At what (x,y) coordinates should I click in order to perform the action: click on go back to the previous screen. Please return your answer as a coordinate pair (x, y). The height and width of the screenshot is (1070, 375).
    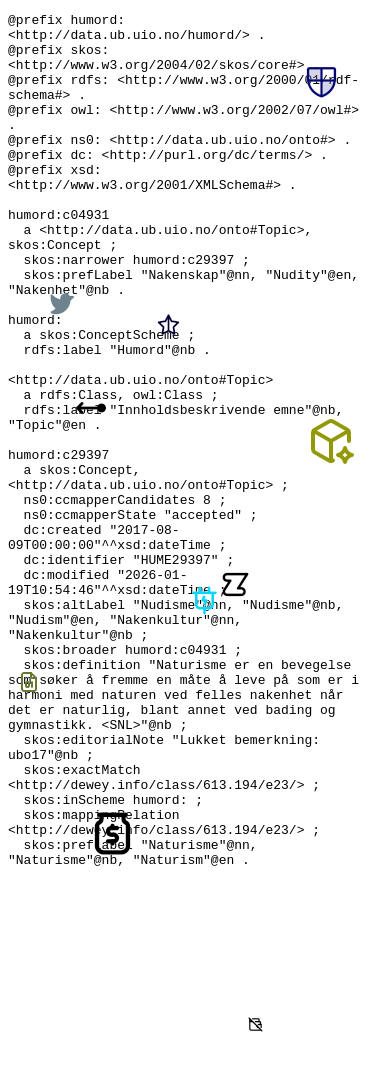
    Looking at the image, I should click on (91, 408).